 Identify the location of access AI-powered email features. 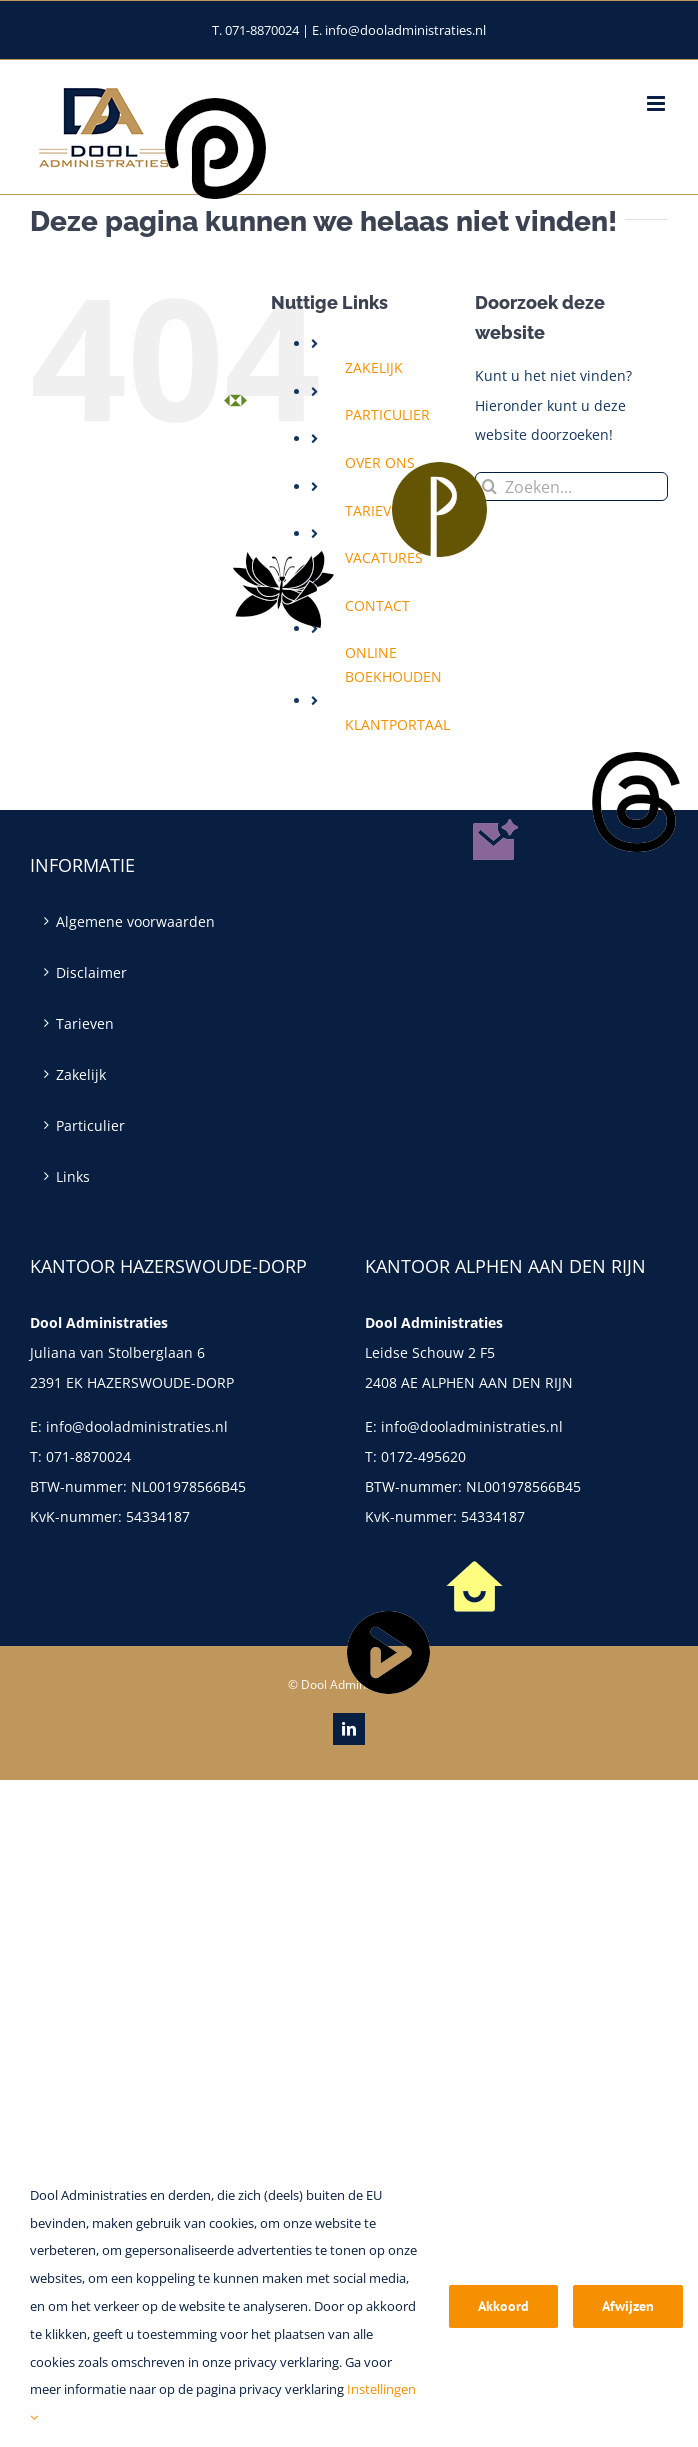
(493, 841).